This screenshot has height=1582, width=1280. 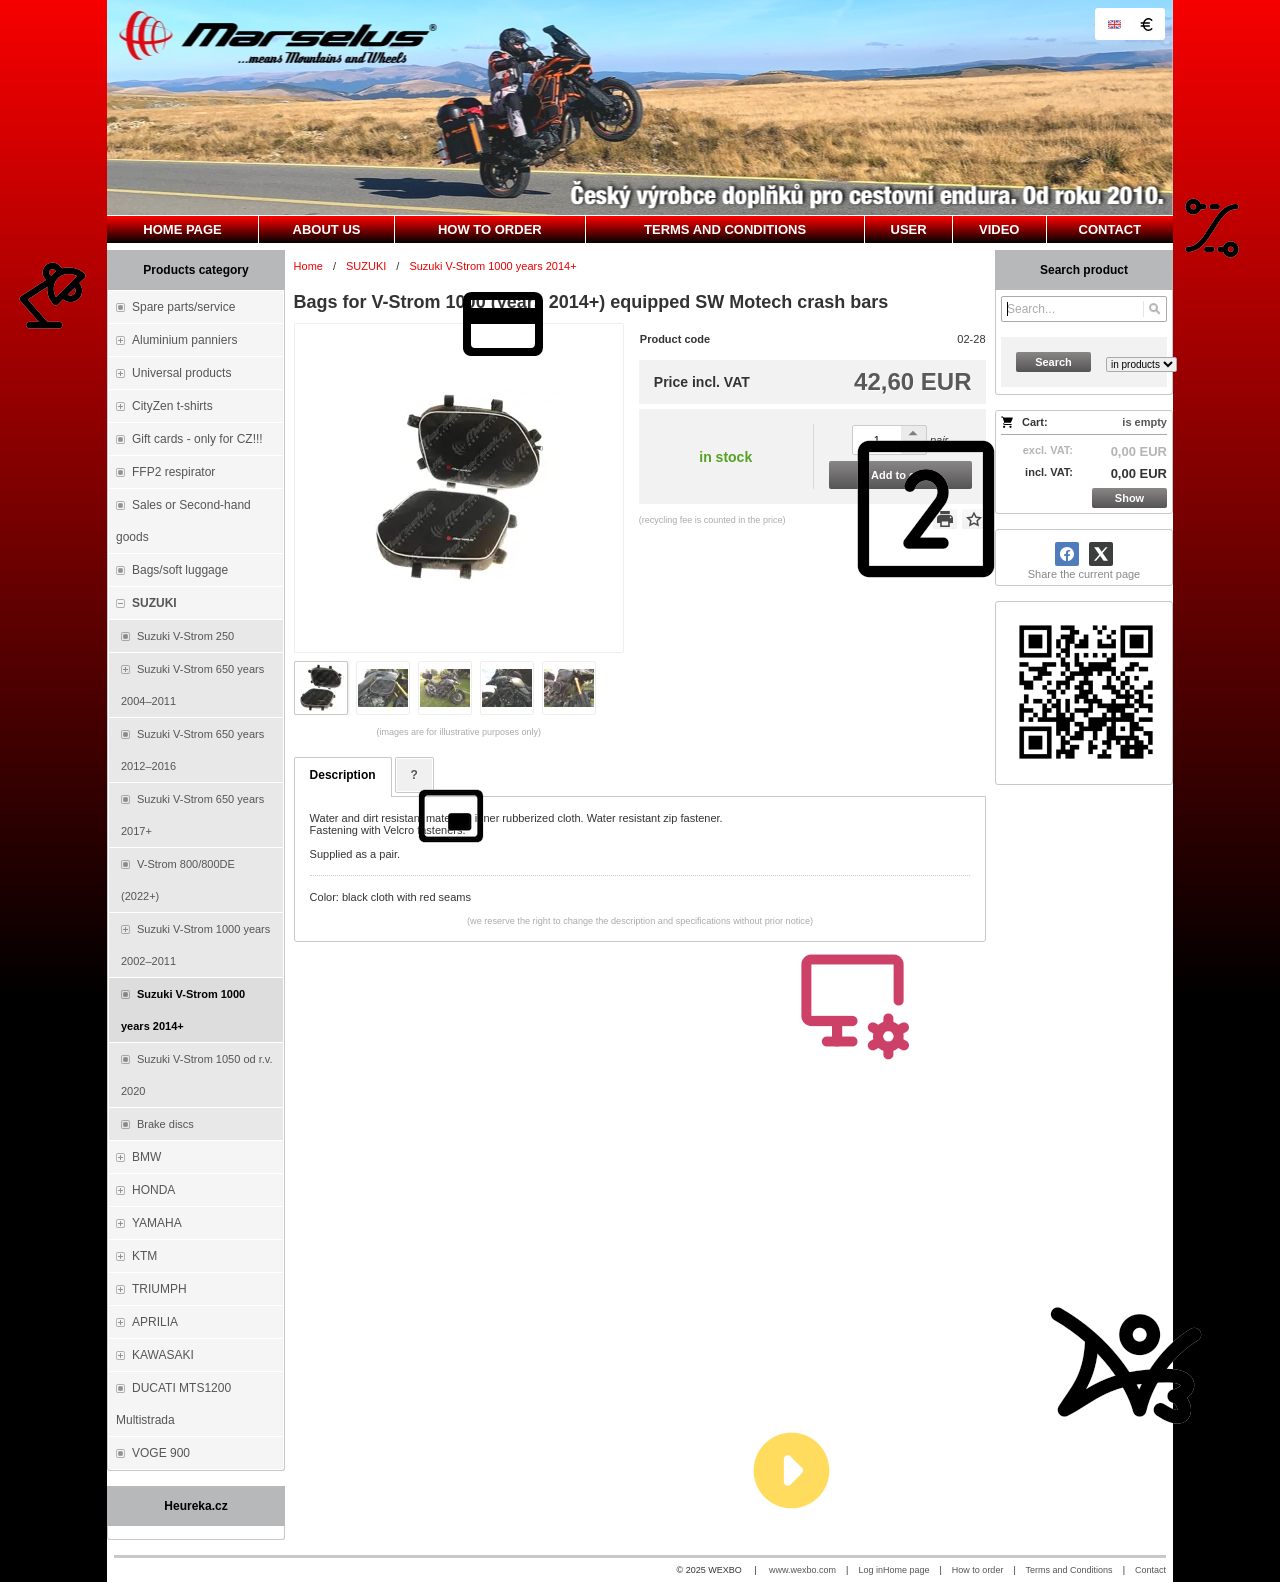 What do you see at coordinates (1212, 228) in the screenshot?
I see `adjust animation easing curve control points` at bounding box center [1212, 228].